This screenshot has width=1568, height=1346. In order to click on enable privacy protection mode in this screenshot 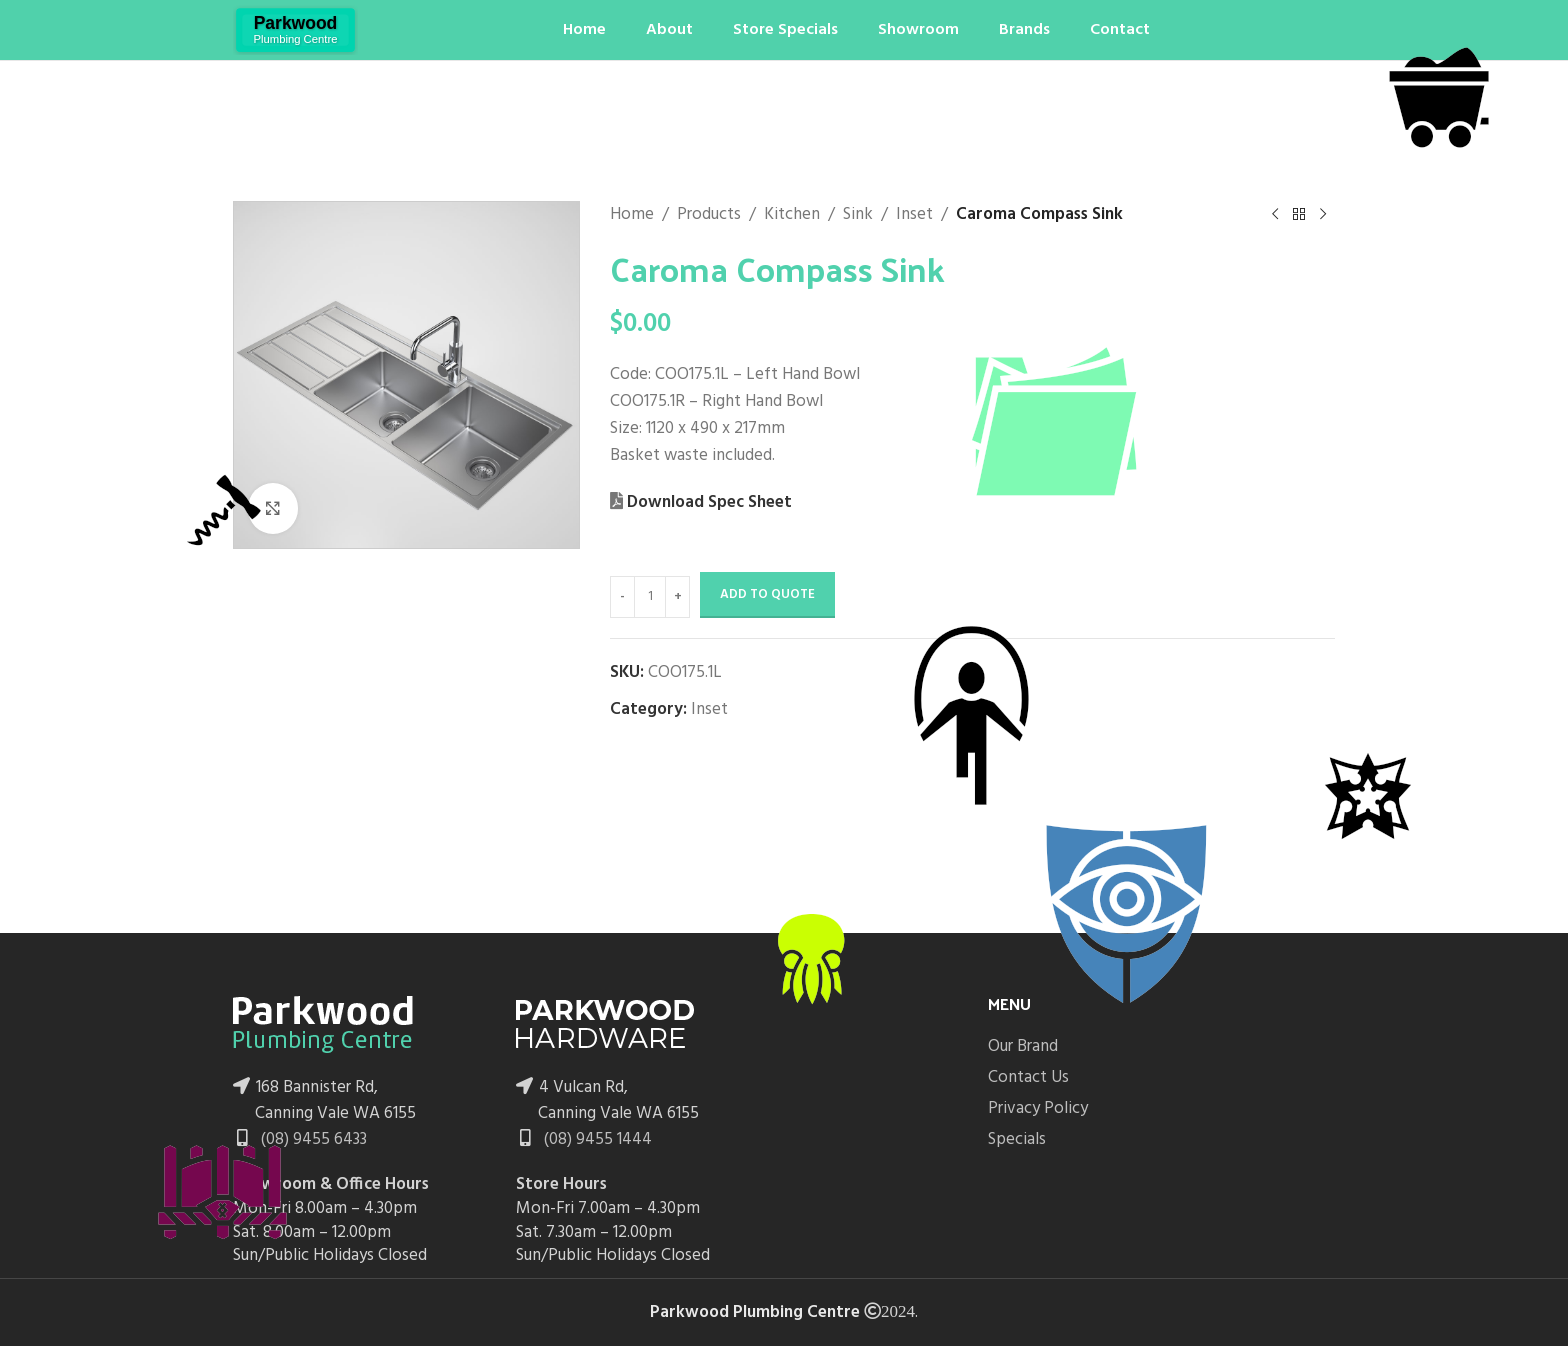, I will do `click(1126, 915)`.